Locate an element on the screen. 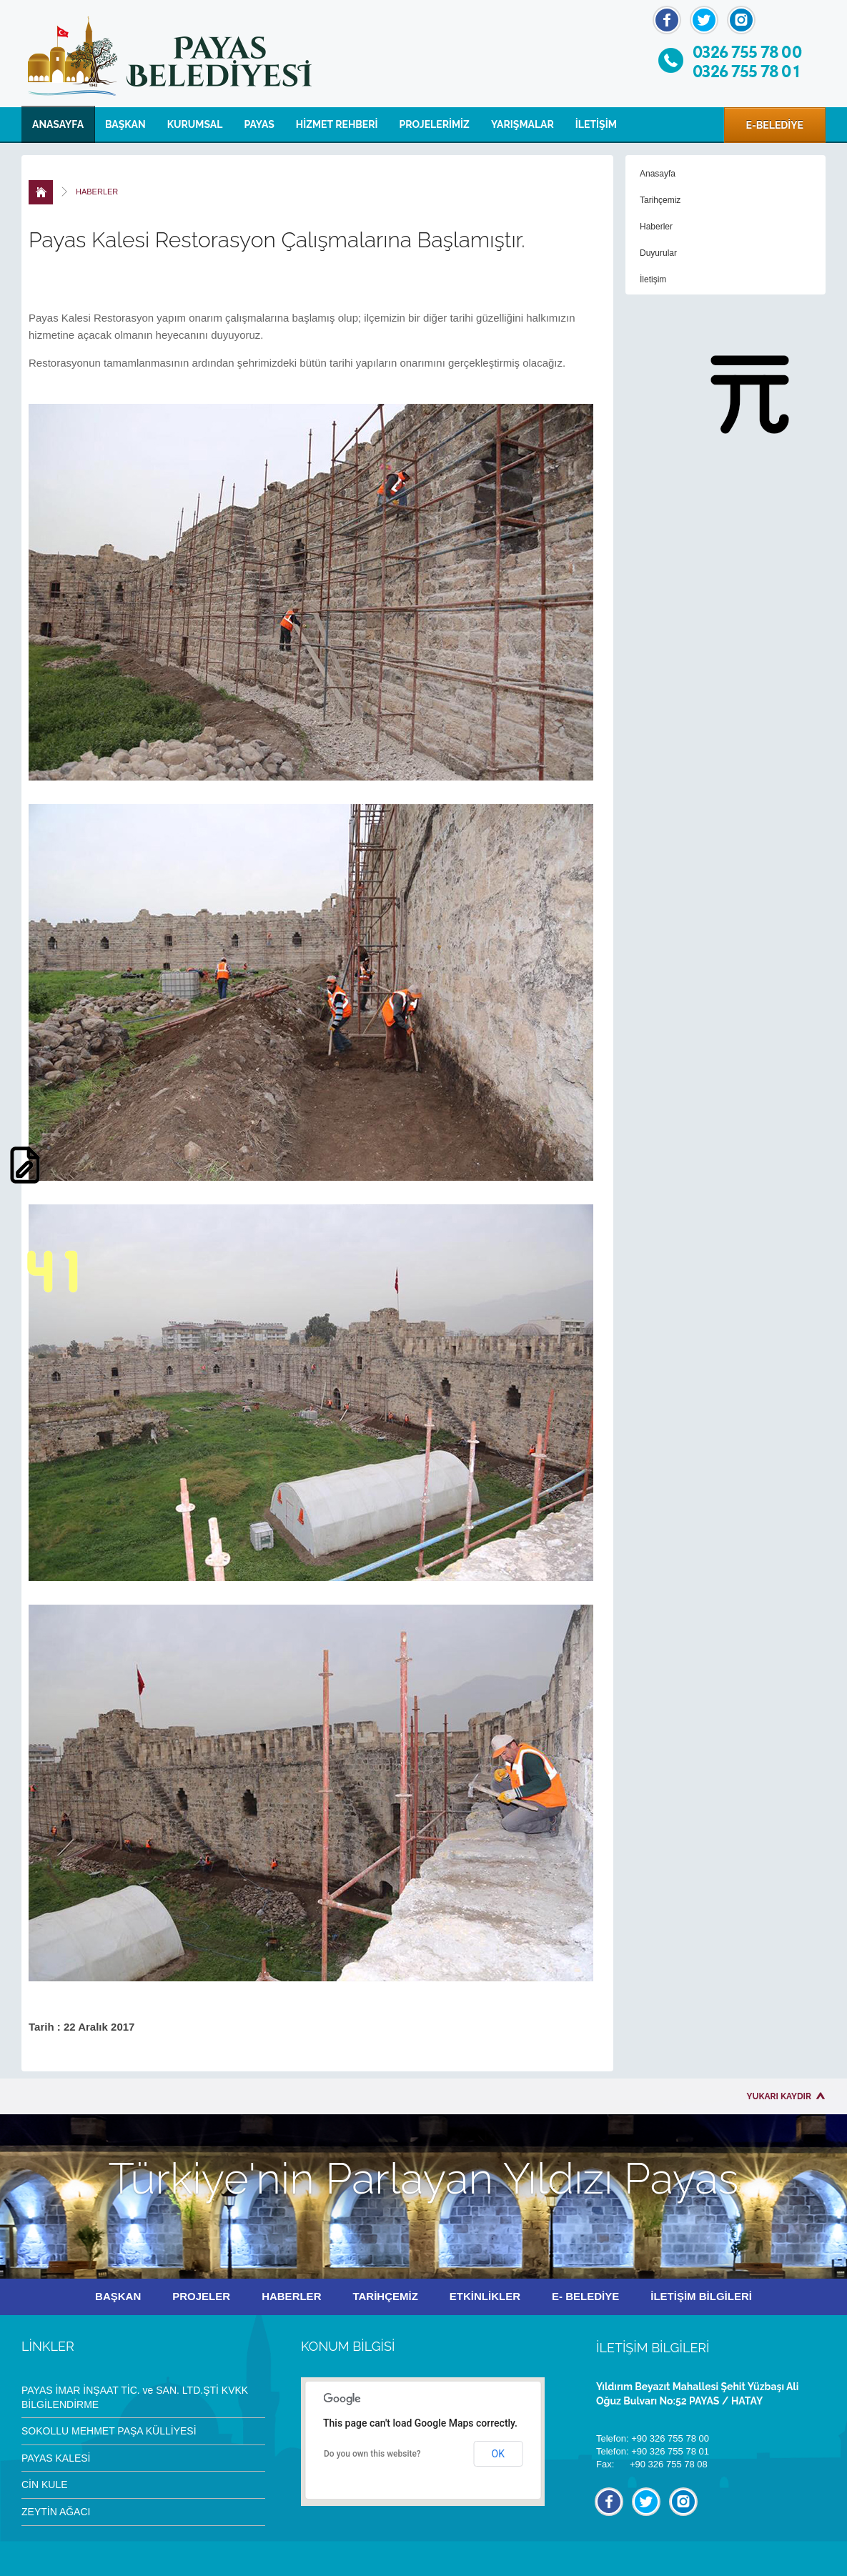 The width and height of the screenshot is (847, 2576). indicates item number 41 in a list or sequence is located at coordinates (56, 1272).